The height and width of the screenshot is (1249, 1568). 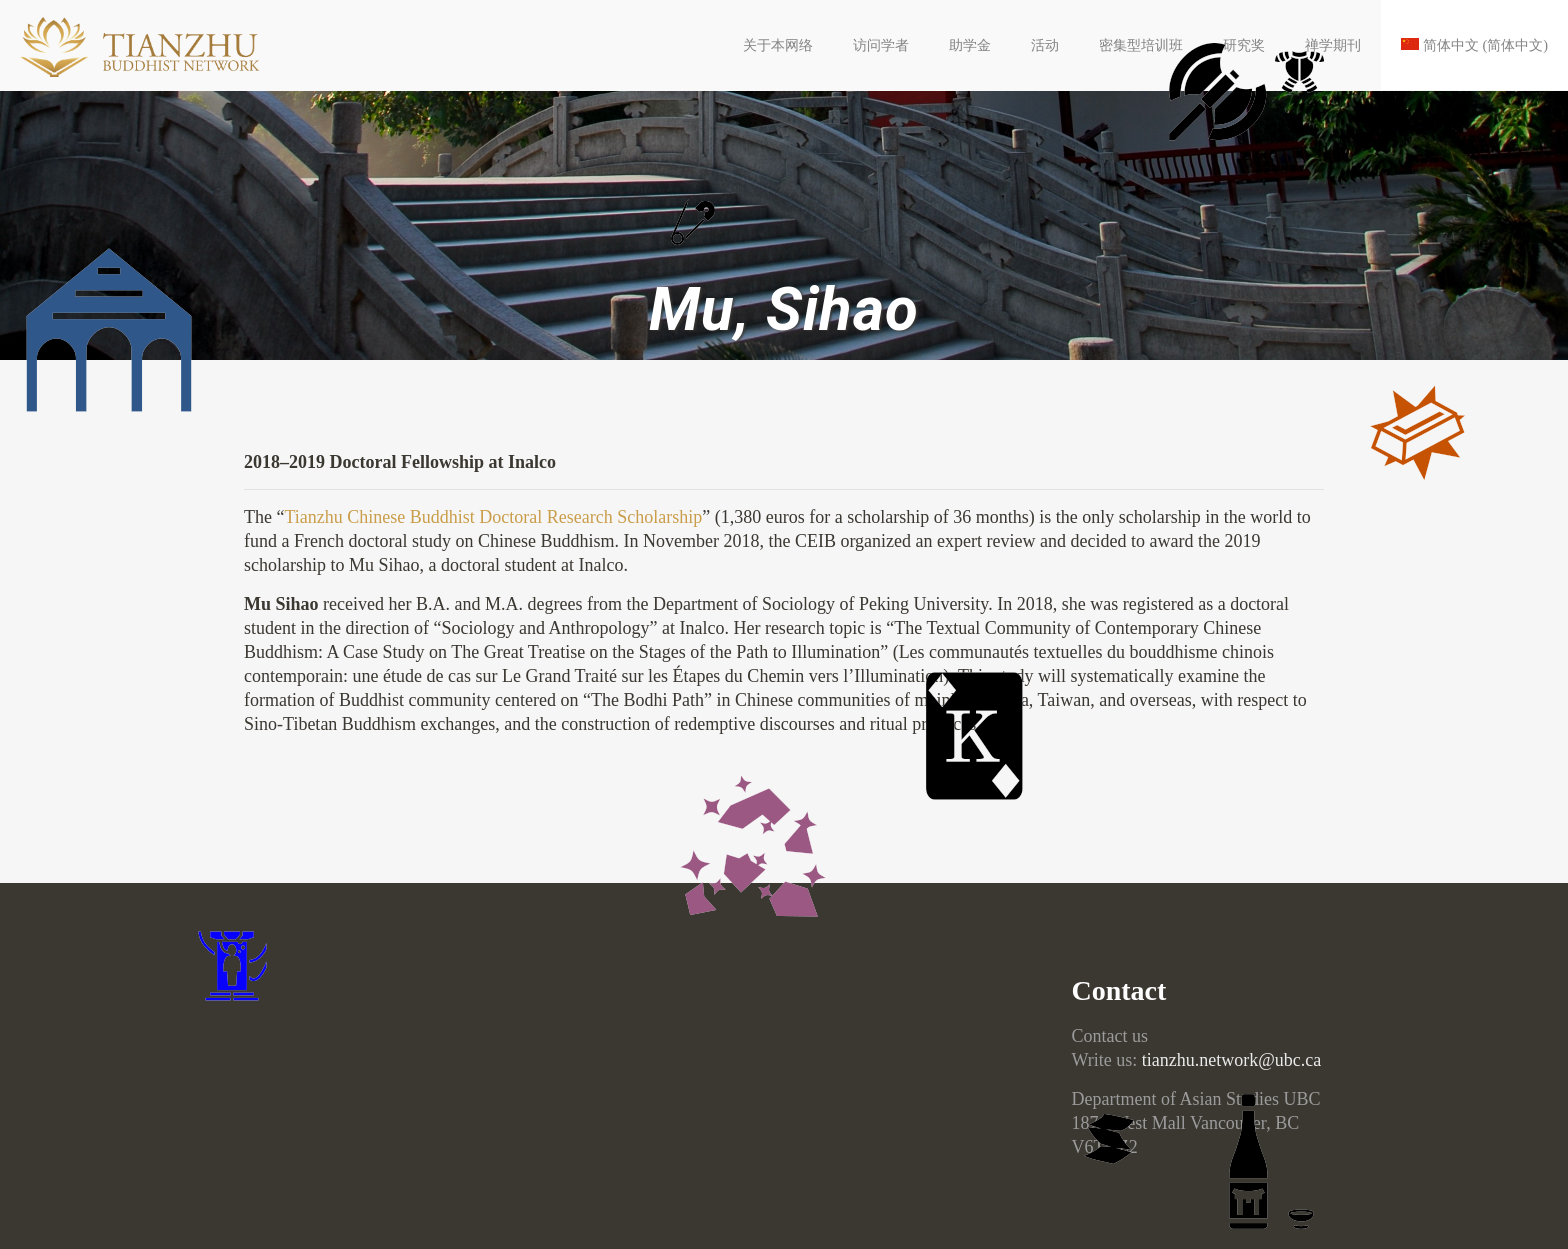 What do you see at coordinates (693, 222) in the screenshot?
I see `safety pin tool or fastening option` at bounding box center [693, 222].